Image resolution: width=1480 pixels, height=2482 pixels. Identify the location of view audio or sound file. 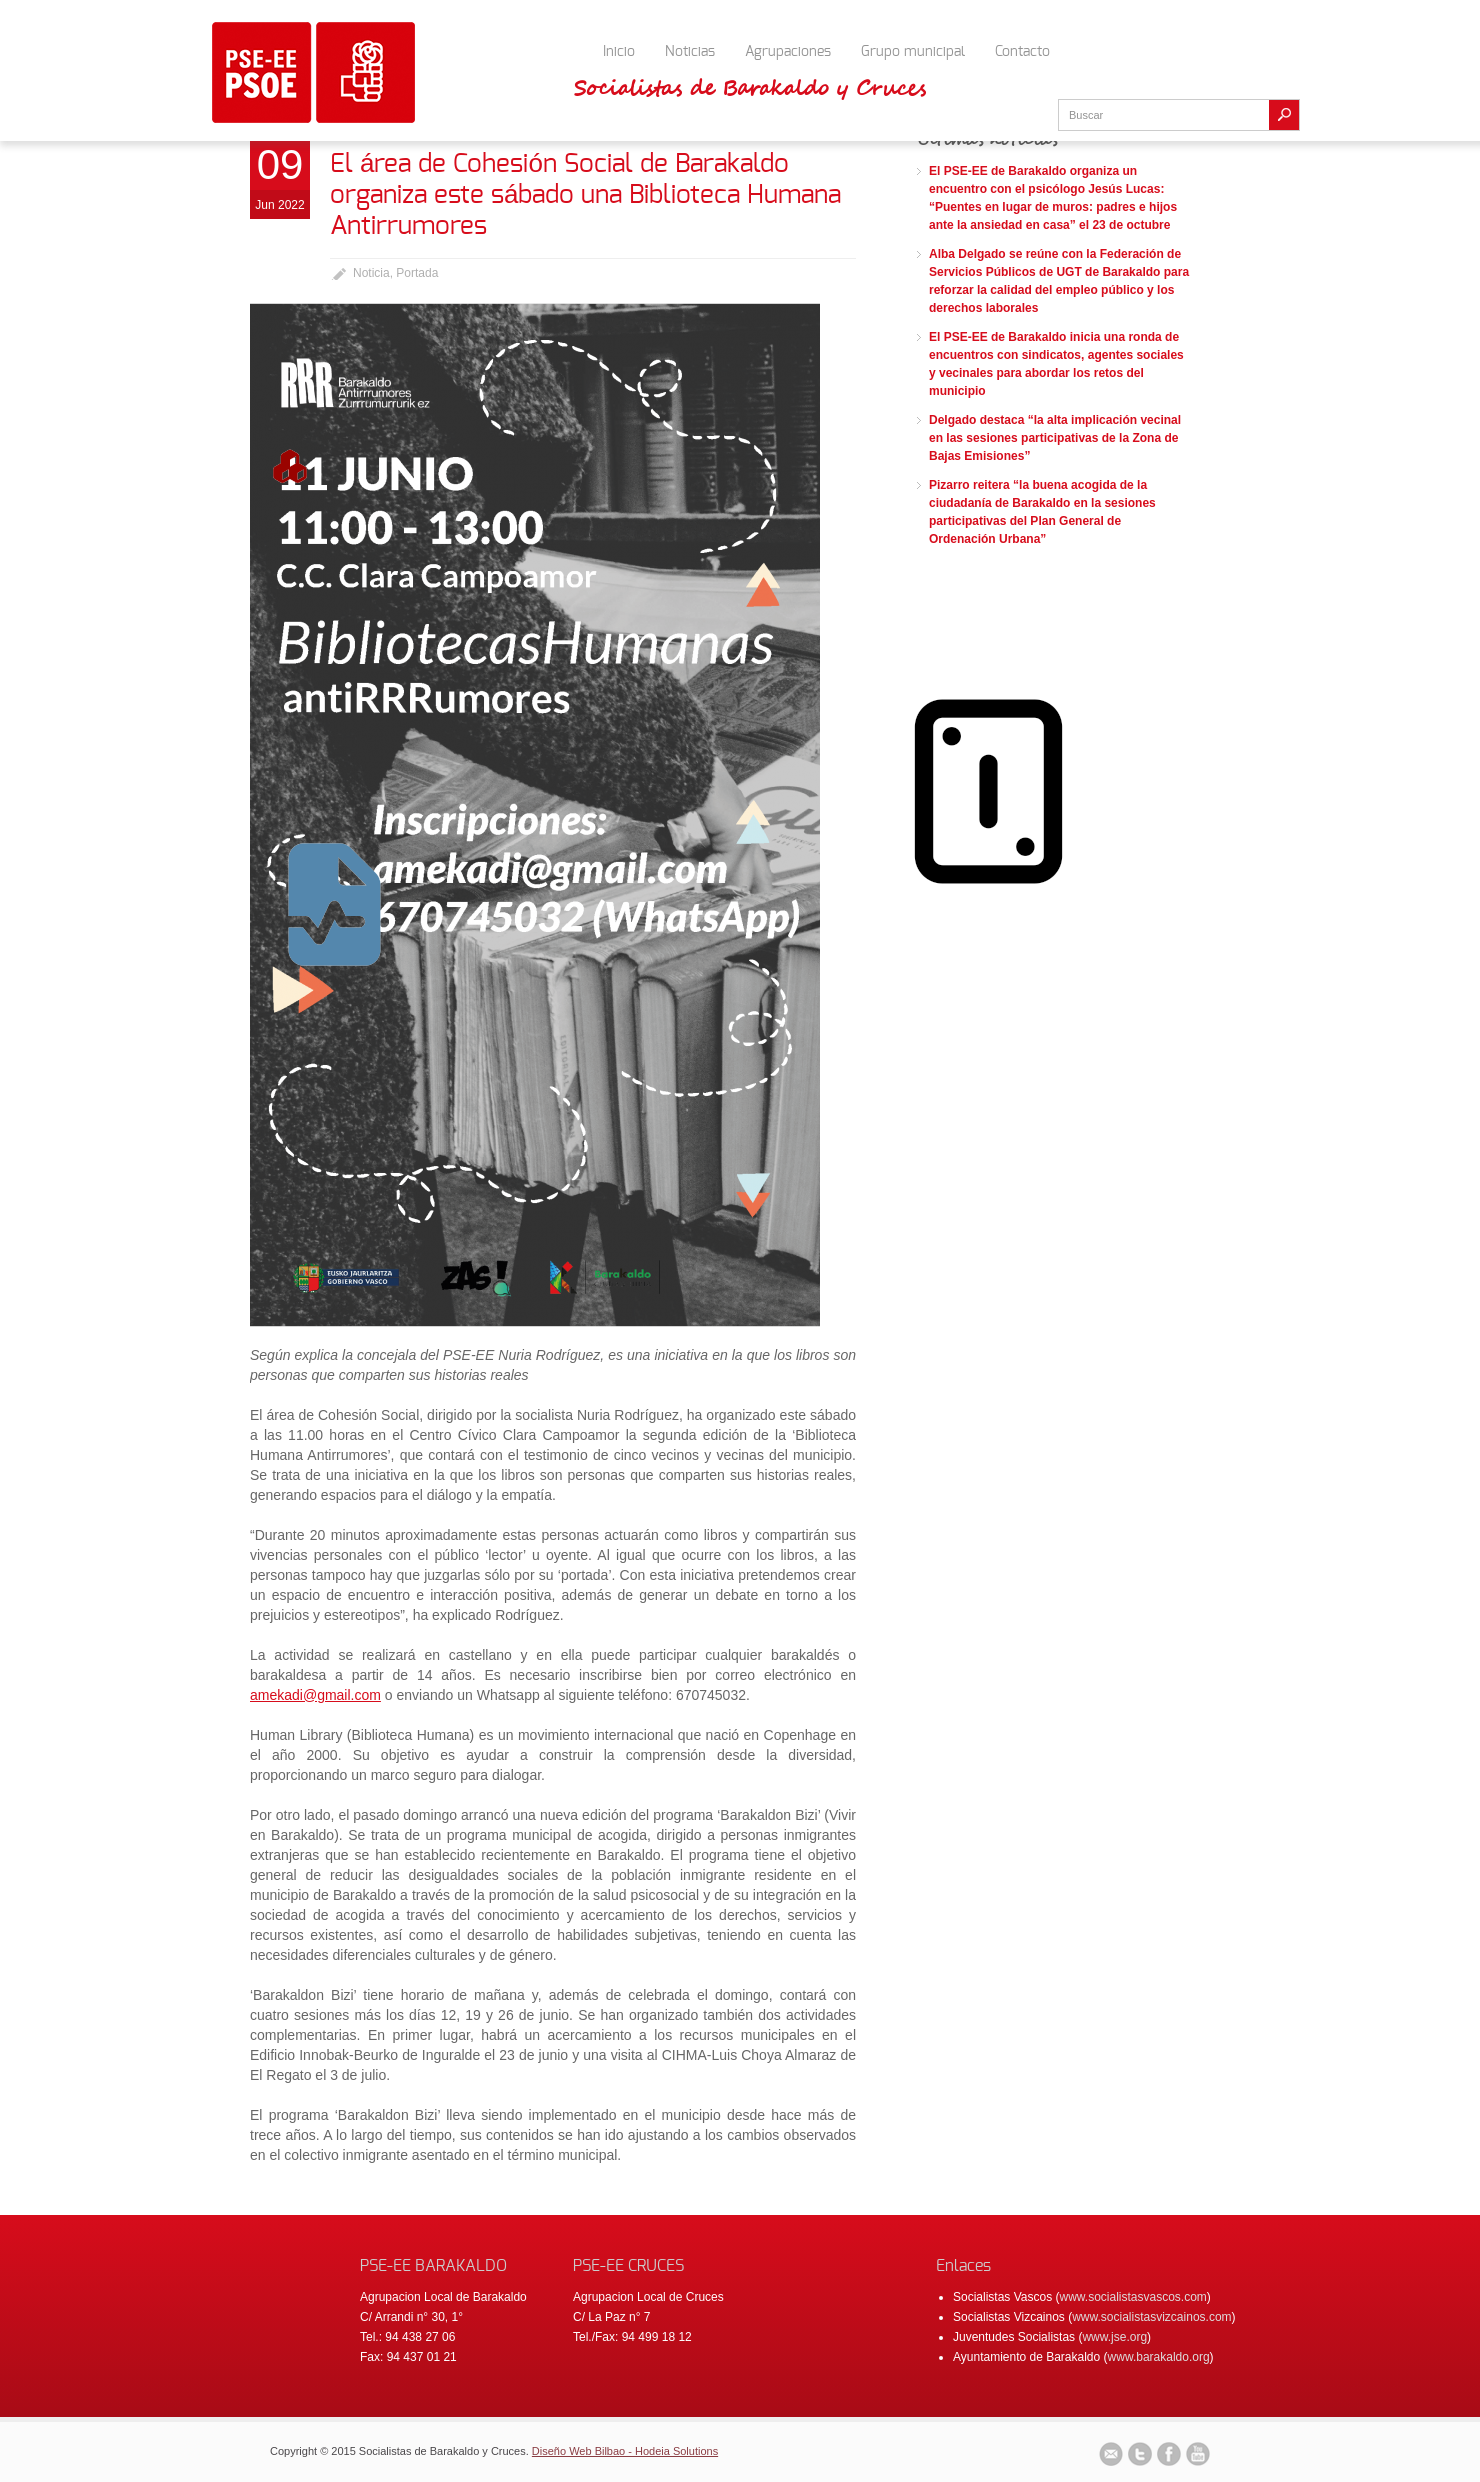
(334, 904).